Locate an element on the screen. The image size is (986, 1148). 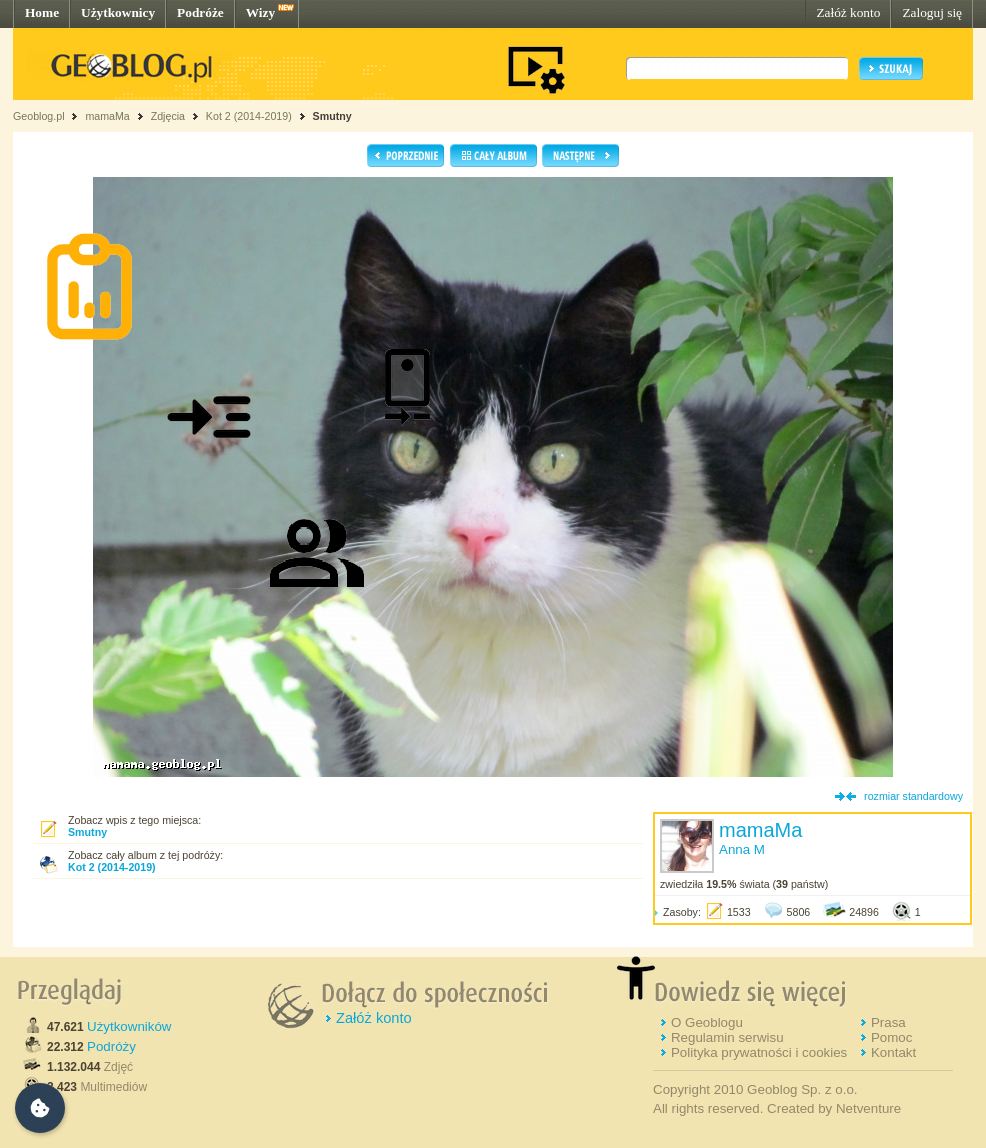
view analytics report is located at coordinates (89, 286).